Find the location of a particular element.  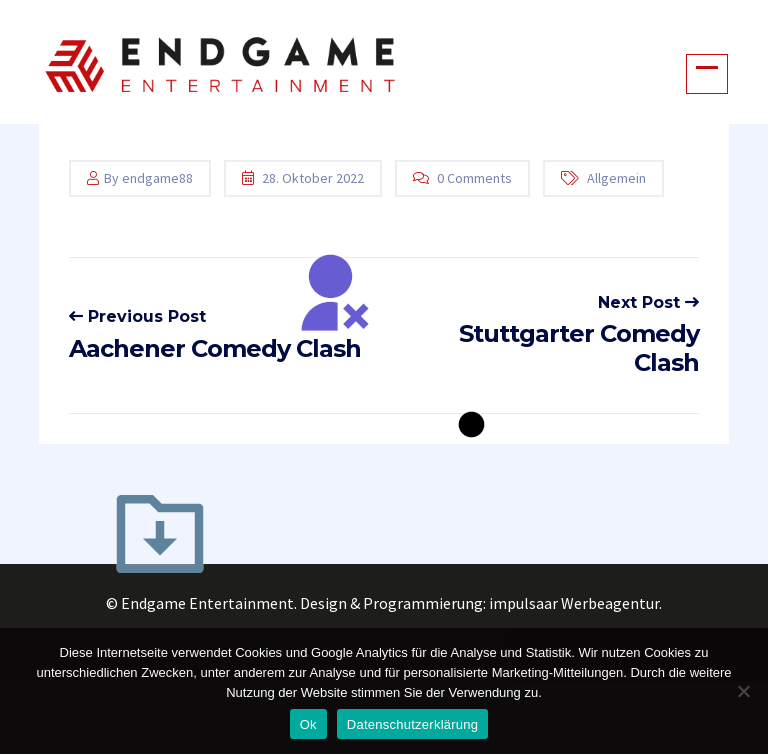

unselected radio button or toggle option is located at coordinates (471, 424).